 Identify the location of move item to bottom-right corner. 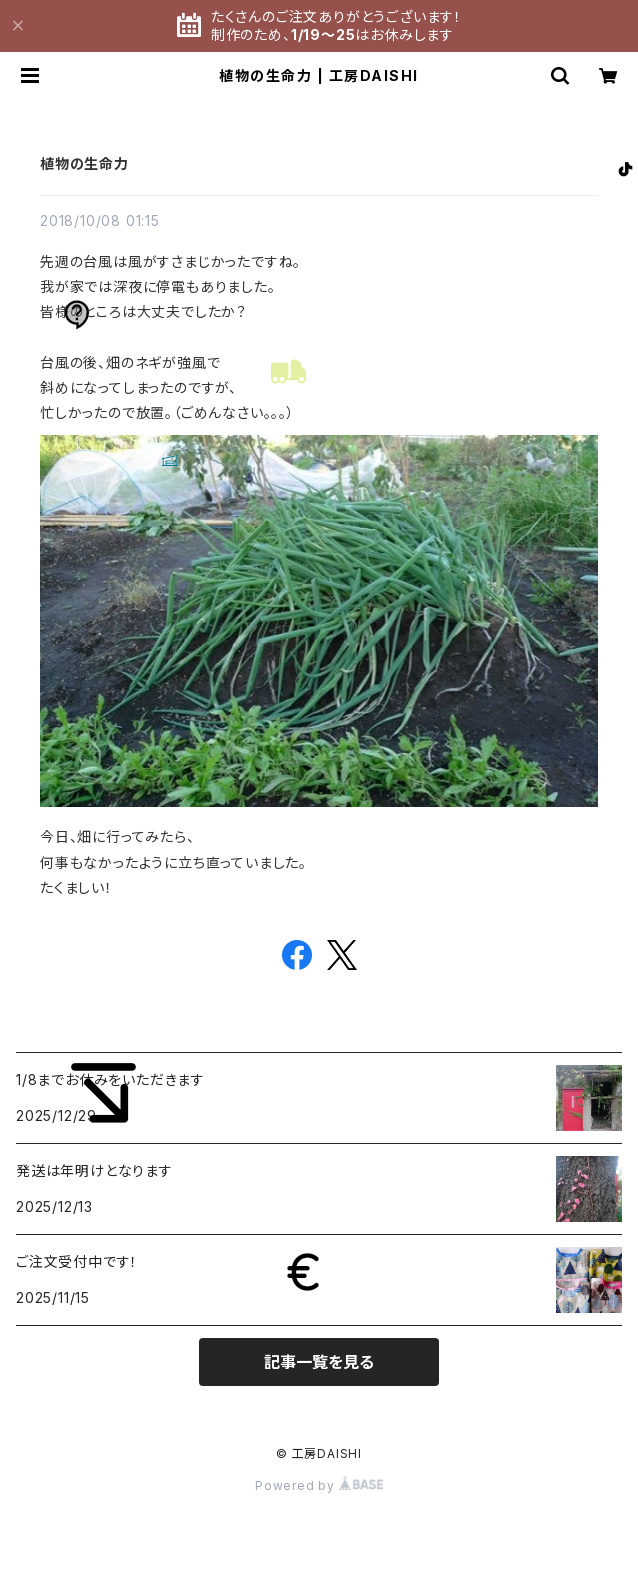
(103, 1095).